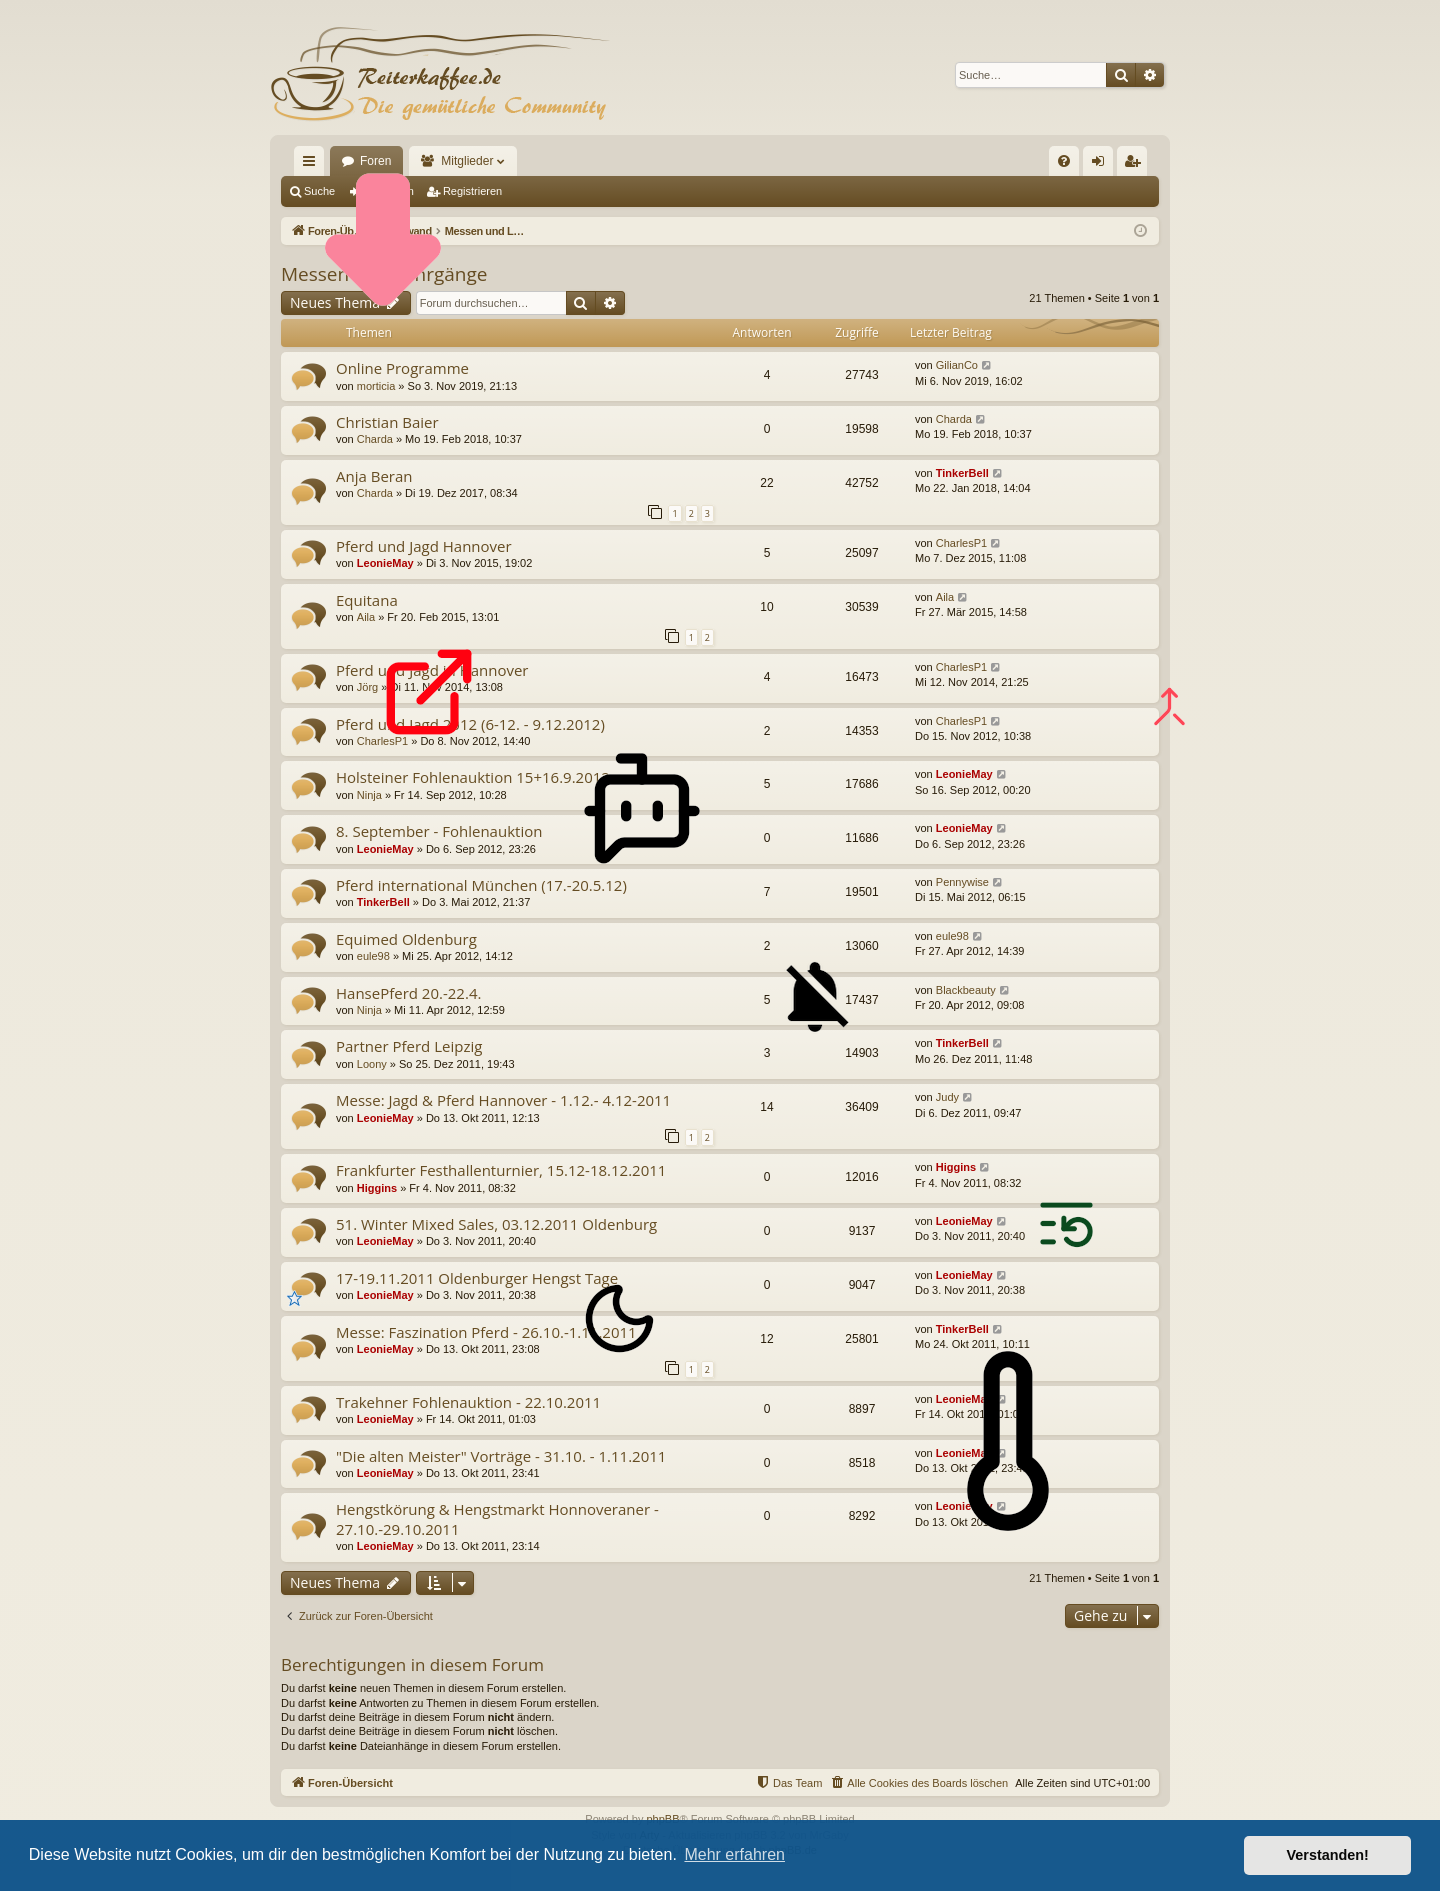 This screenshot has width=1440, height=1891. Describe the element at coordinates (429, 692) in the screenshot. I see `open link in a new tab or window` at that location.